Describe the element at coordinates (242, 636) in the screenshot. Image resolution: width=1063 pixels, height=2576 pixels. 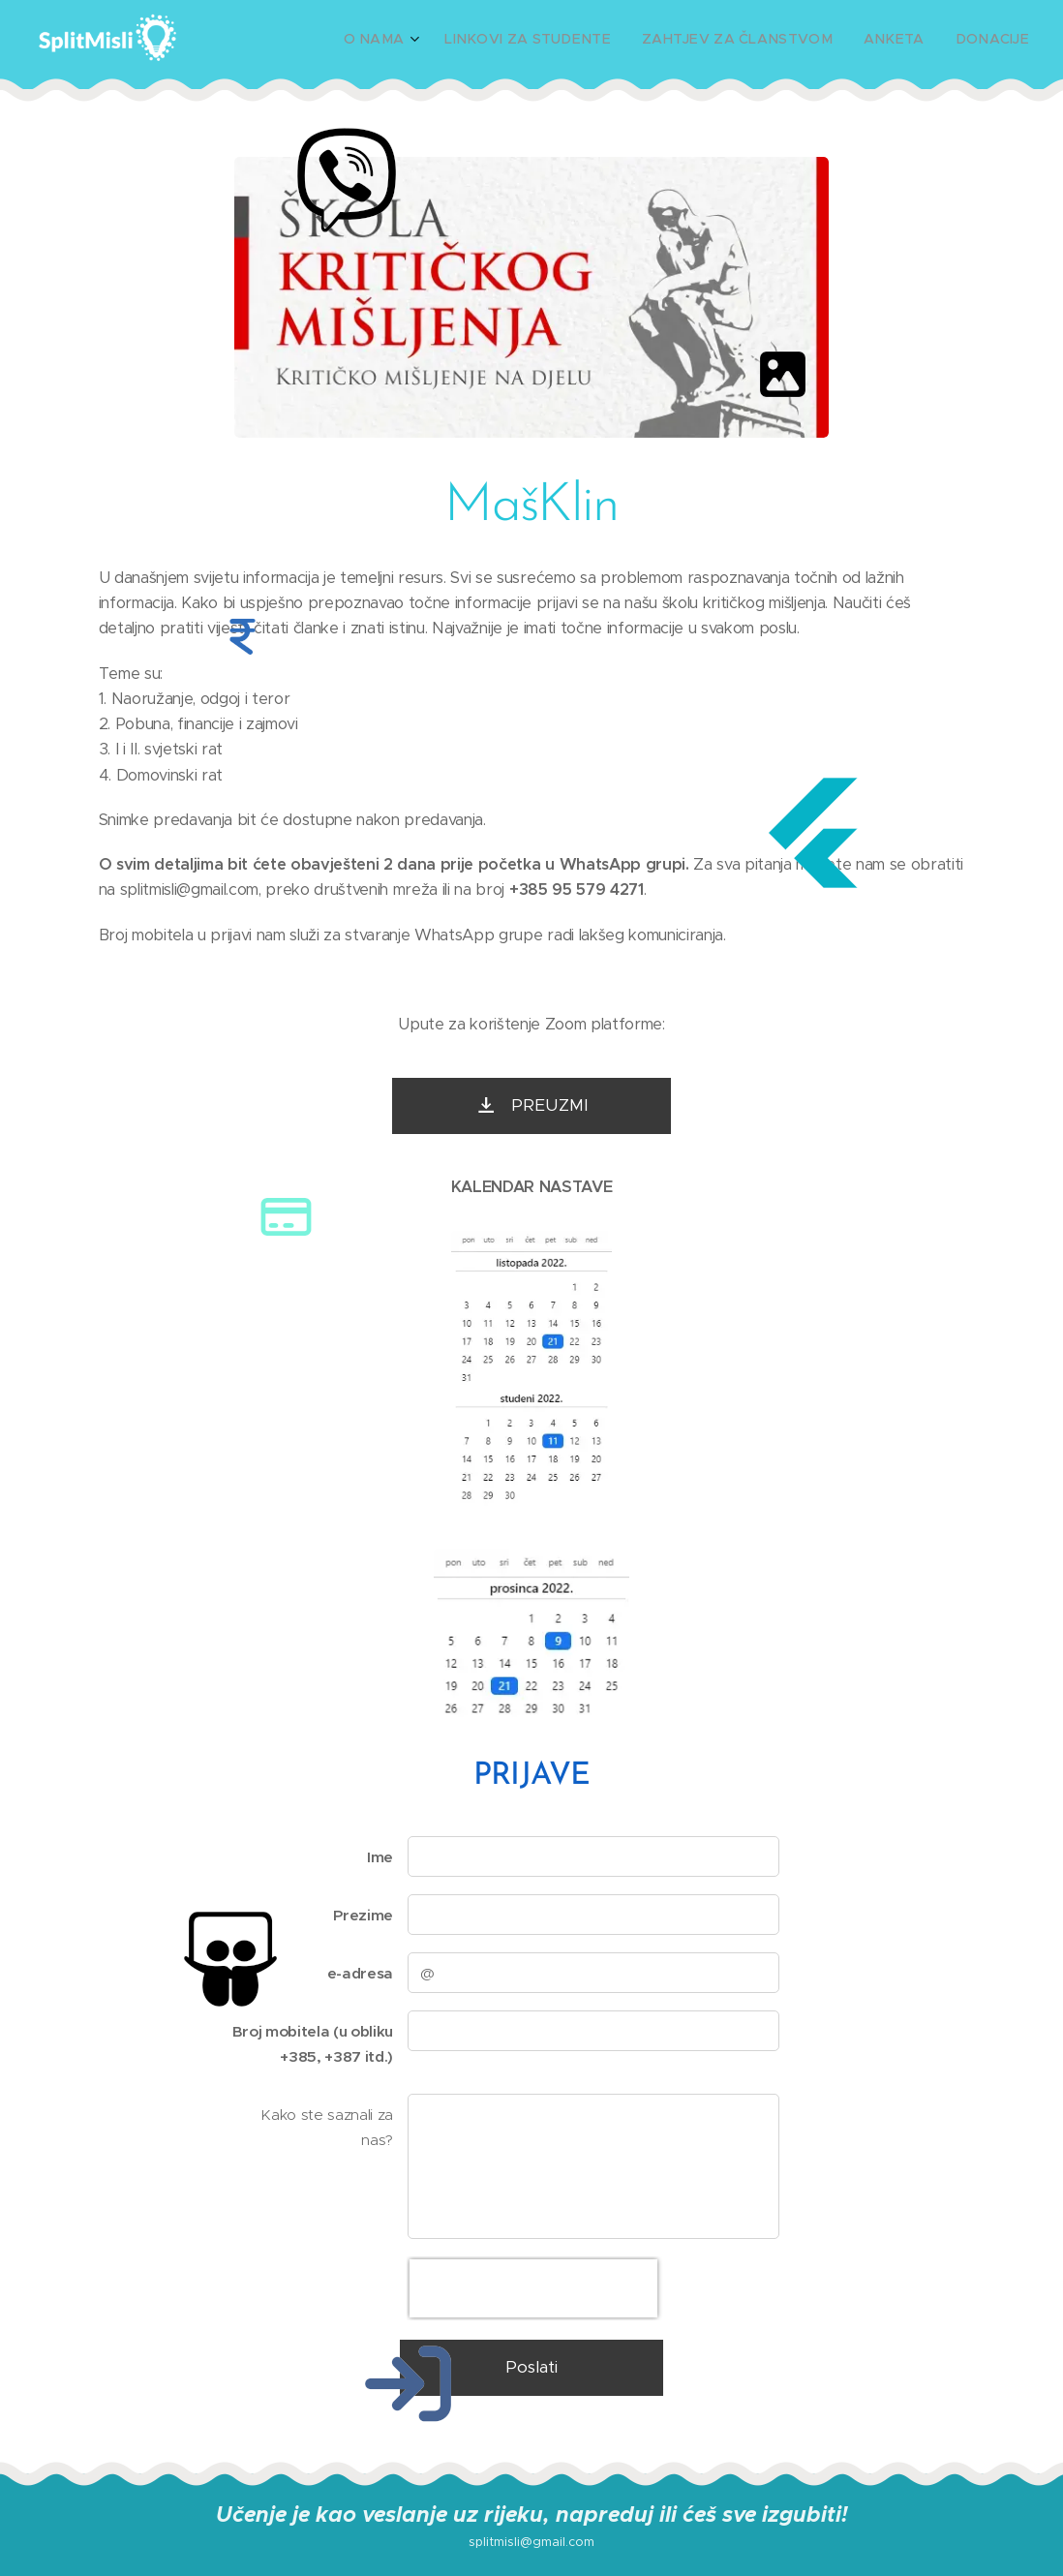
I see `view price in indian rupees` at that location.